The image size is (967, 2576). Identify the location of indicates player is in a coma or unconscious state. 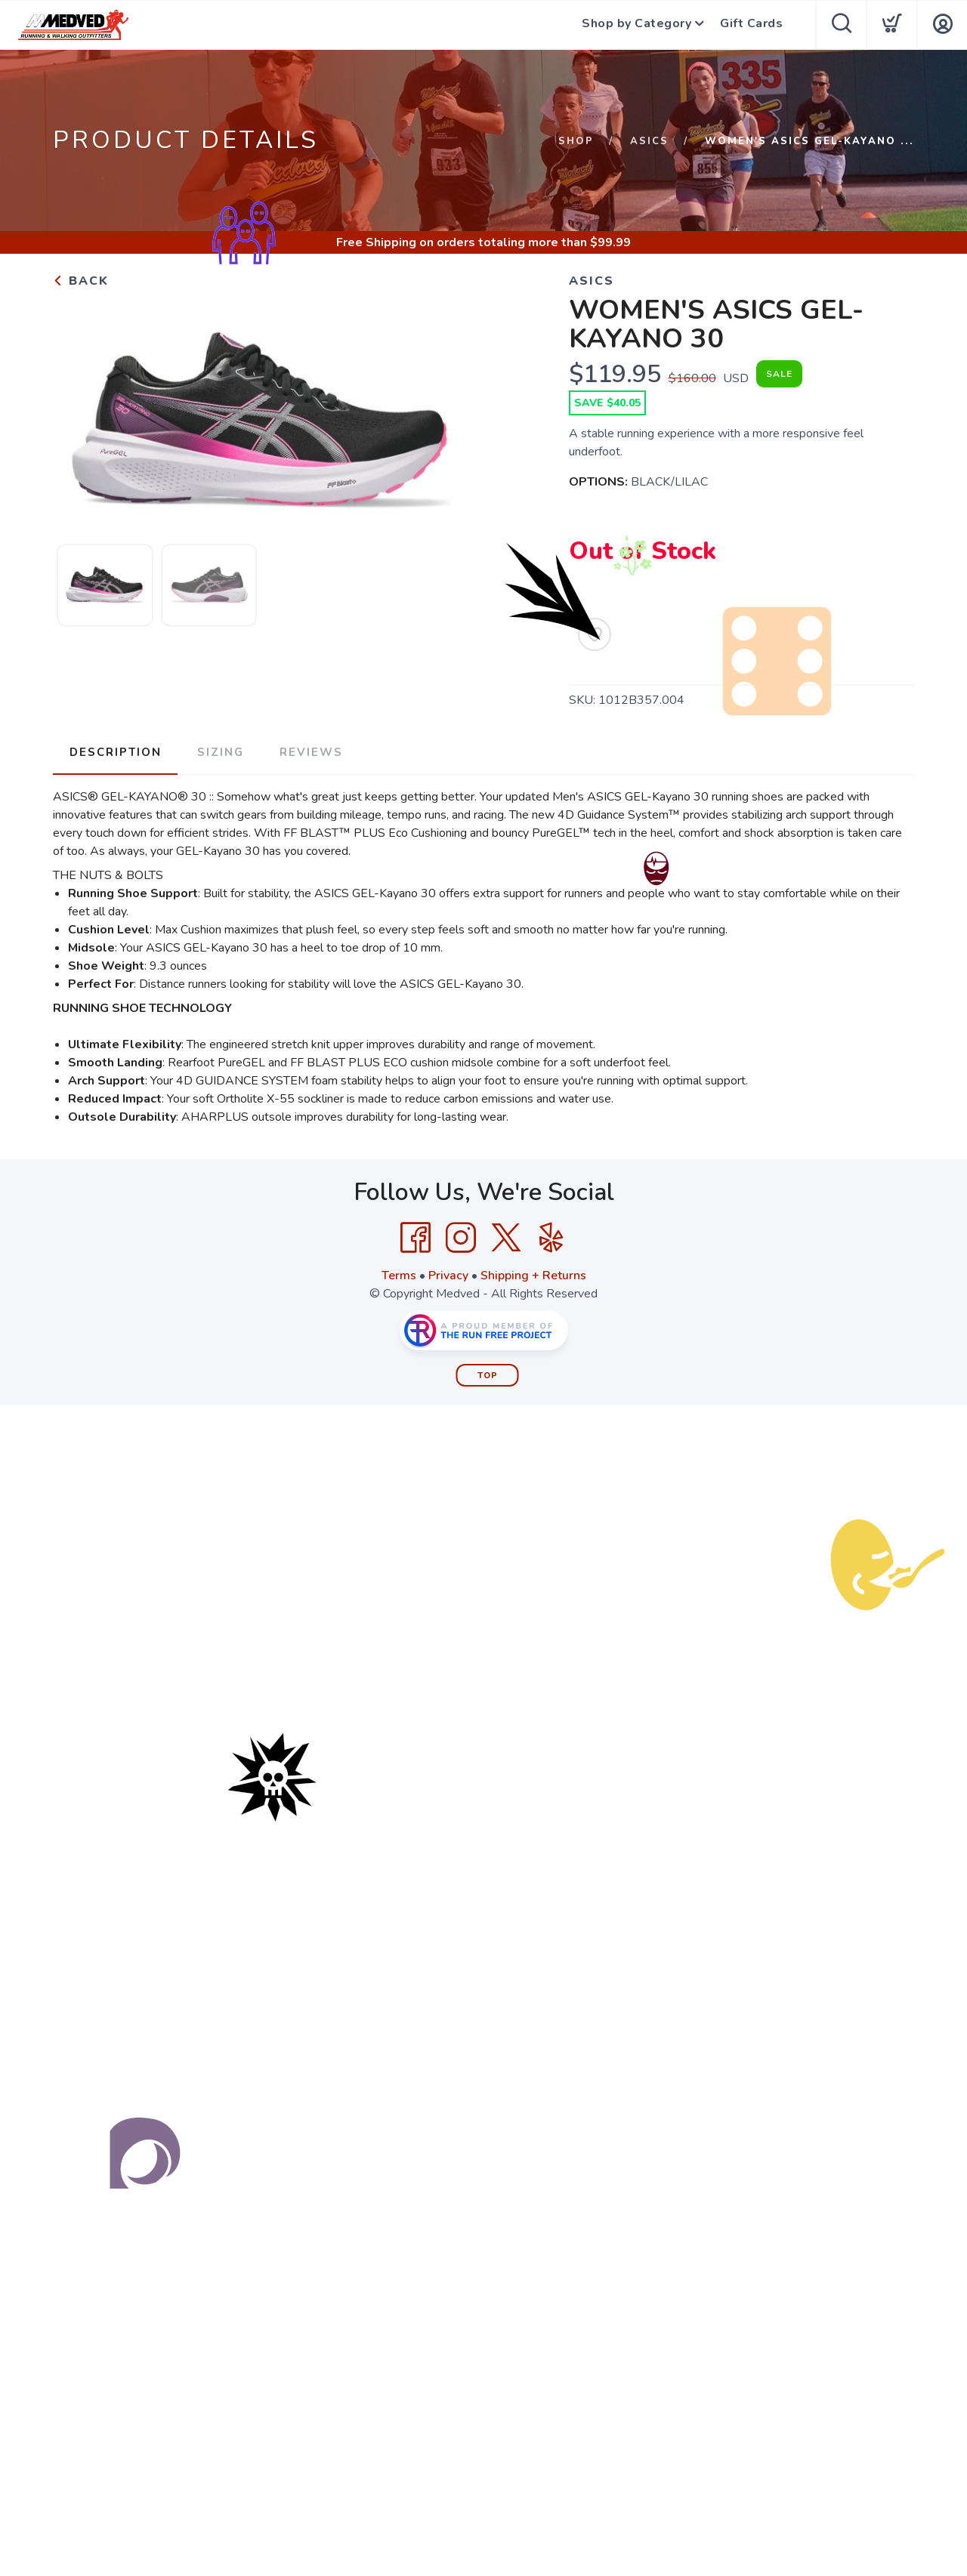
(656, 868).